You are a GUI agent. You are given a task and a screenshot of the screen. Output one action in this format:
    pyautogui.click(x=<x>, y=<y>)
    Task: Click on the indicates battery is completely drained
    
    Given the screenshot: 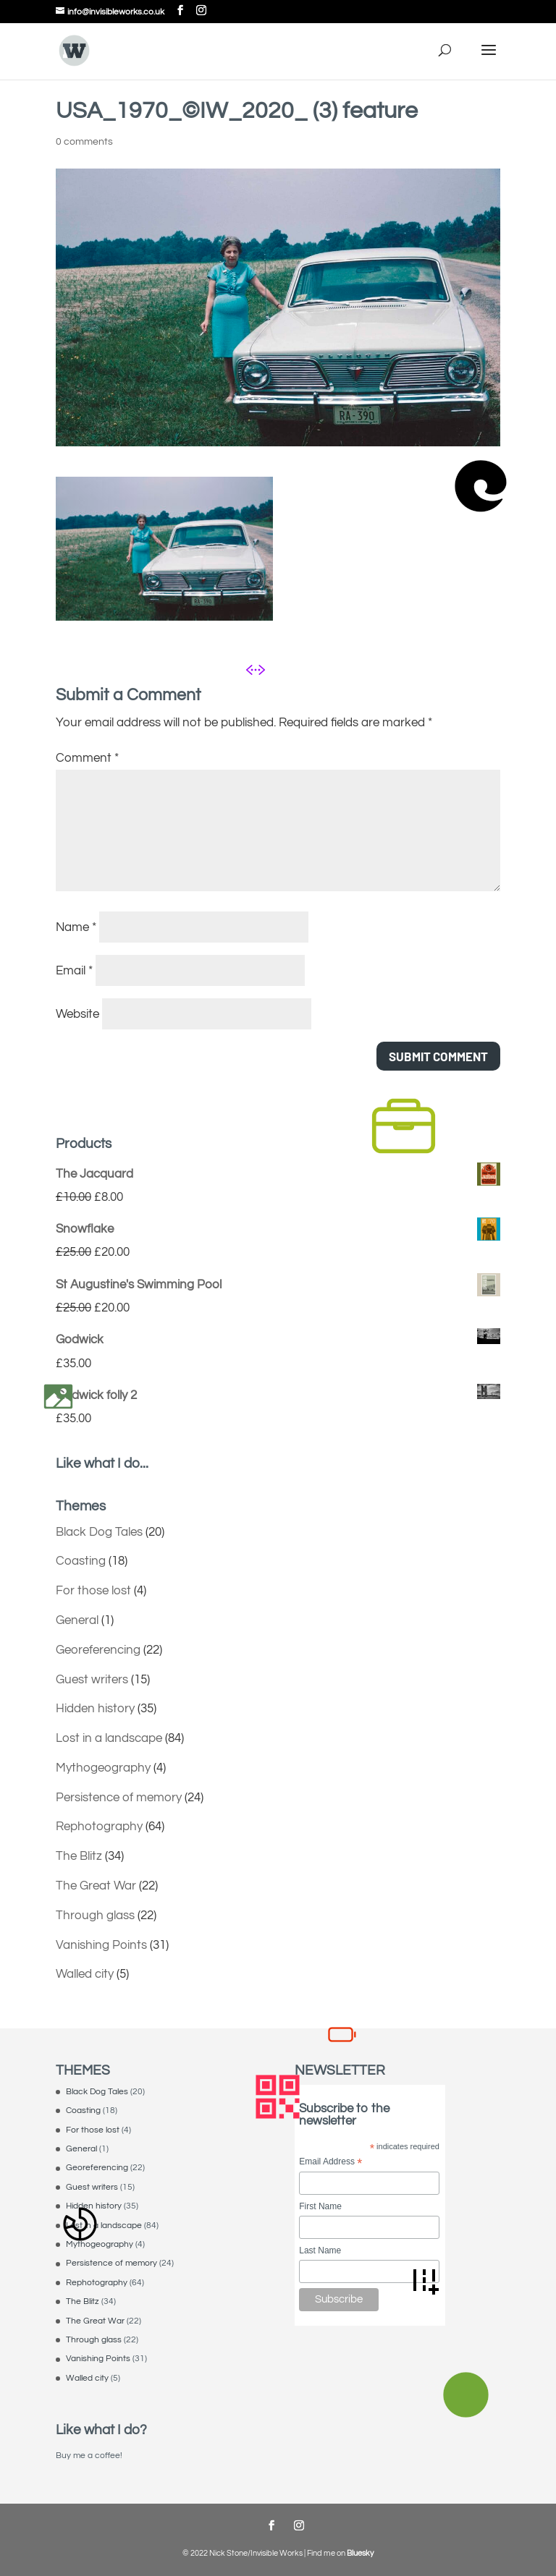 What is the action you would take?
    pyautogui.click(x=342, y=2034)
    